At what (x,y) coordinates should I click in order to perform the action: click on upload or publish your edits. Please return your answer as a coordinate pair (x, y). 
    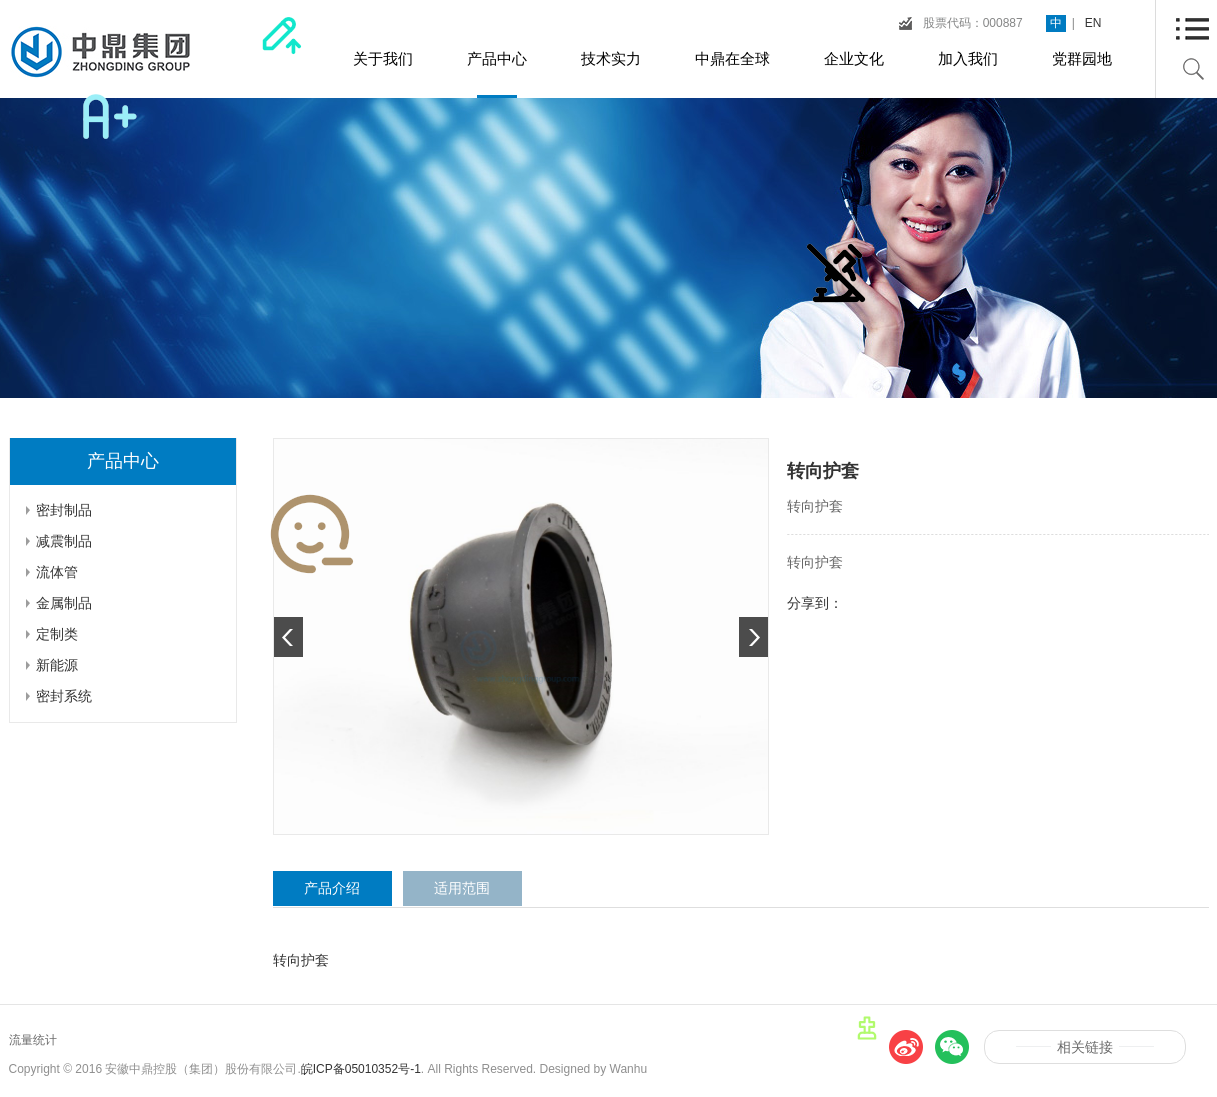
    Looking at the image, I should click on (280, 33).